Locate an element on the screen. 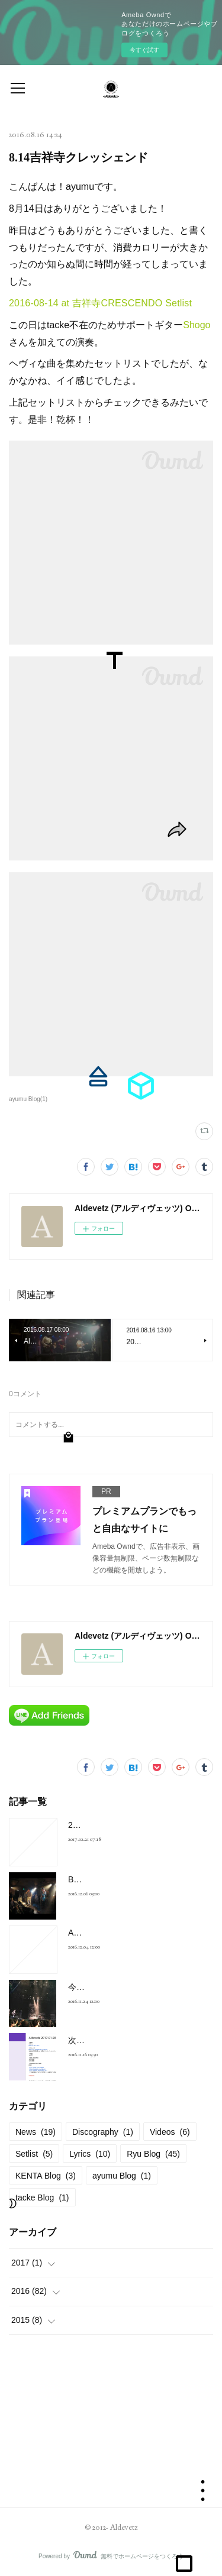 This screenshot has height=2576, width=222. open shopping bag or cart is located at coordinates (68, 1437).